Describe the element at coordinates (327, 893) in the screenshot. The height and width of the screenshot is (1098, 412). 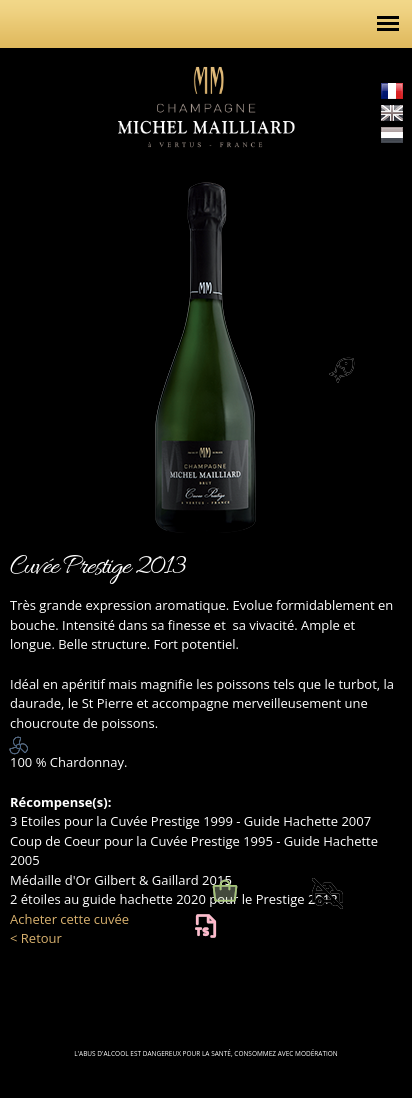
I see `vehicle unavailable or disabled` at that location.